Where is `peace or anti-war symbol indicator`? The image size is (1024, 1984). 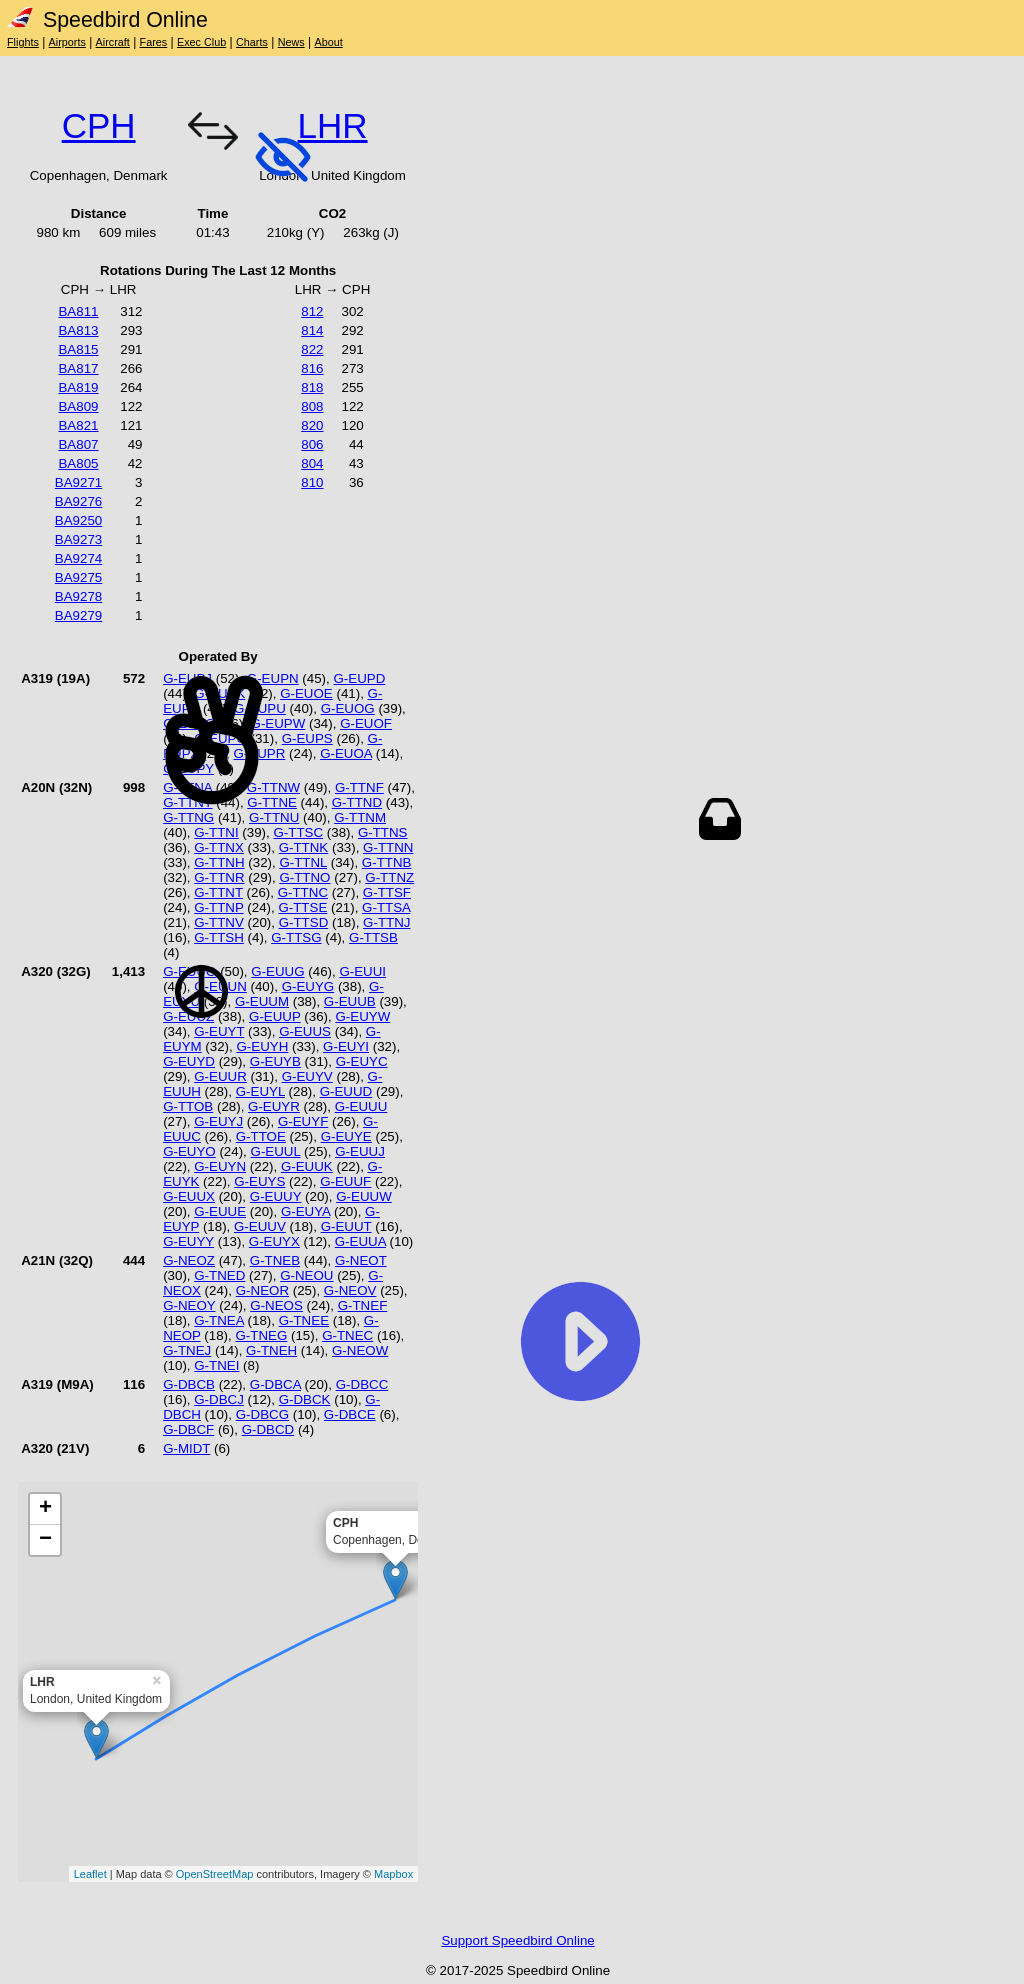
peace or anti-war symbol indicator is located at coordinates (201, 991).